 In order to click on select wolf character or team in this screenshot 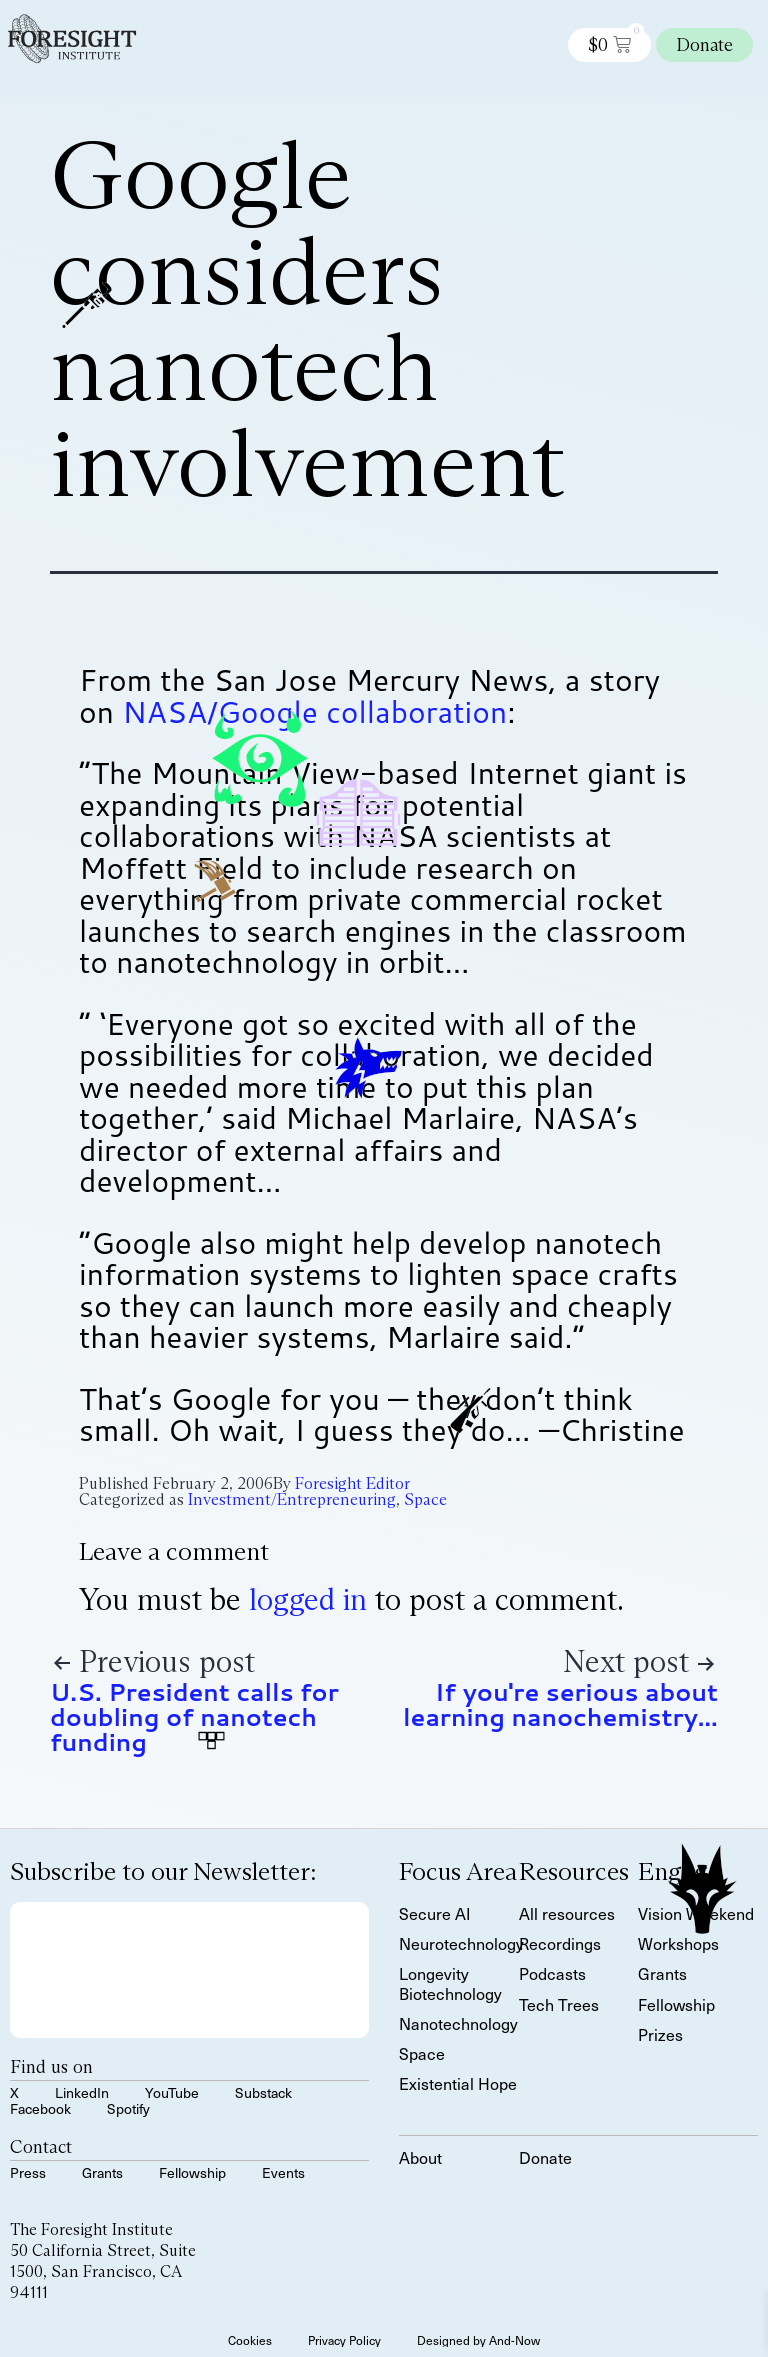, I will do `click(368, 1067)`.